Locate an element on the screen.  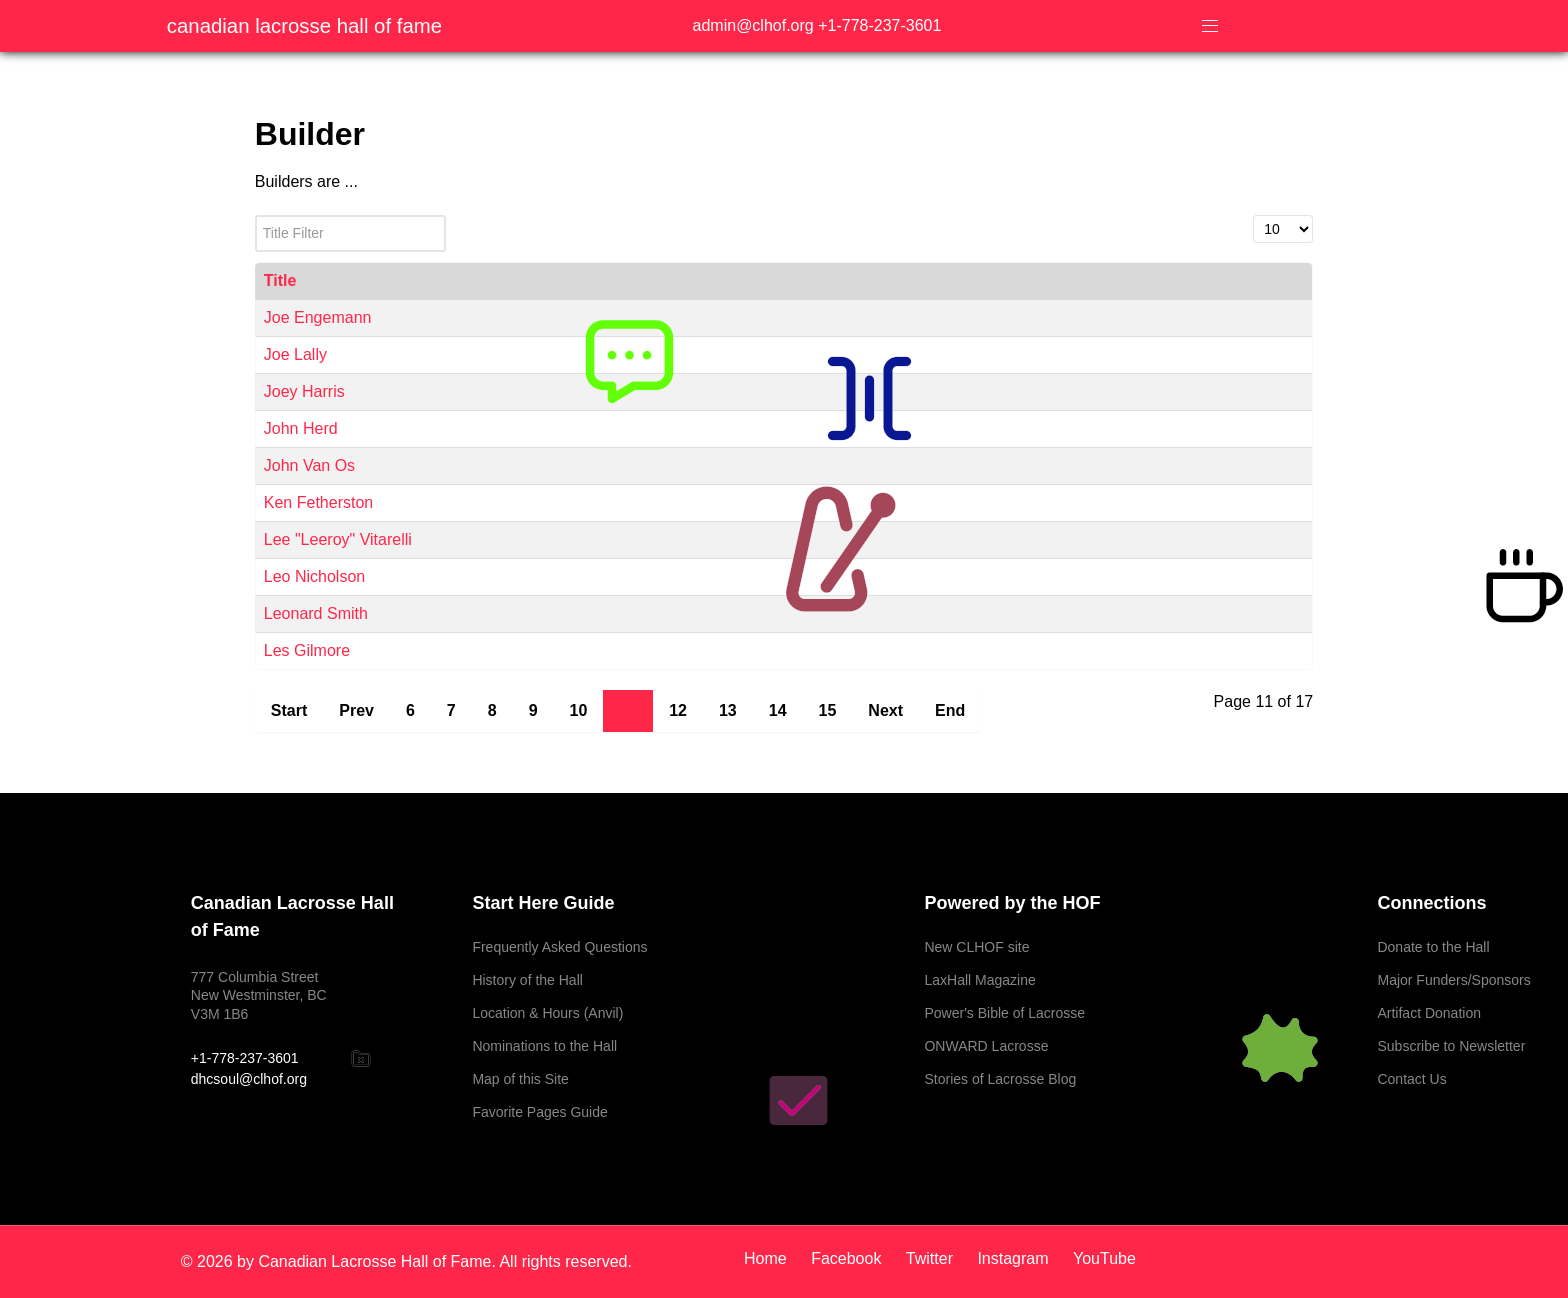
adjust horizontal spacing between elements is located at coordinates (869, 398).